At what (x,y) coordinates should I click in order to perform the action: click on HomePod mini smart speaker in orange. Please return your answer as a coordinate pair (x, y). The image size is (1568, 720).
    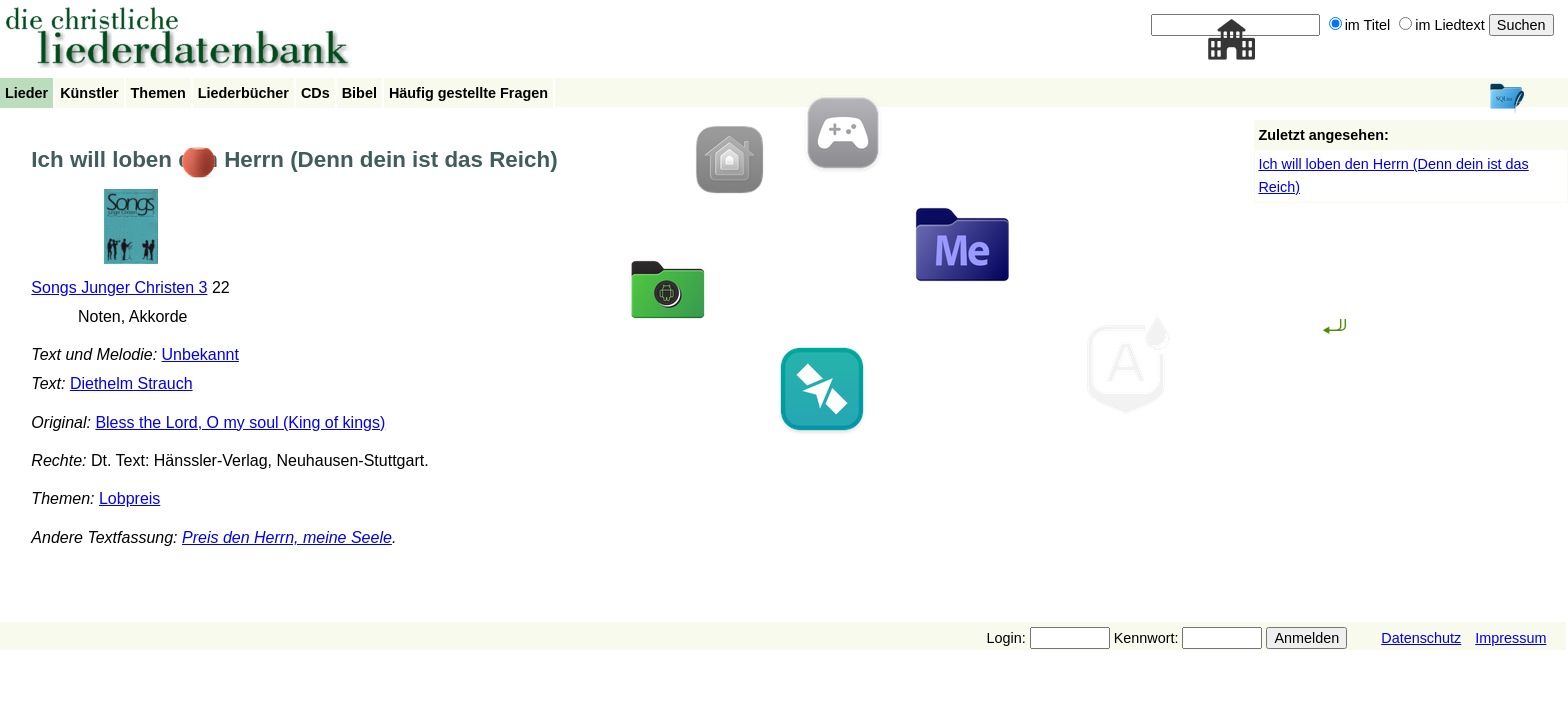
    Looking at the image, I should click on (198, 165).